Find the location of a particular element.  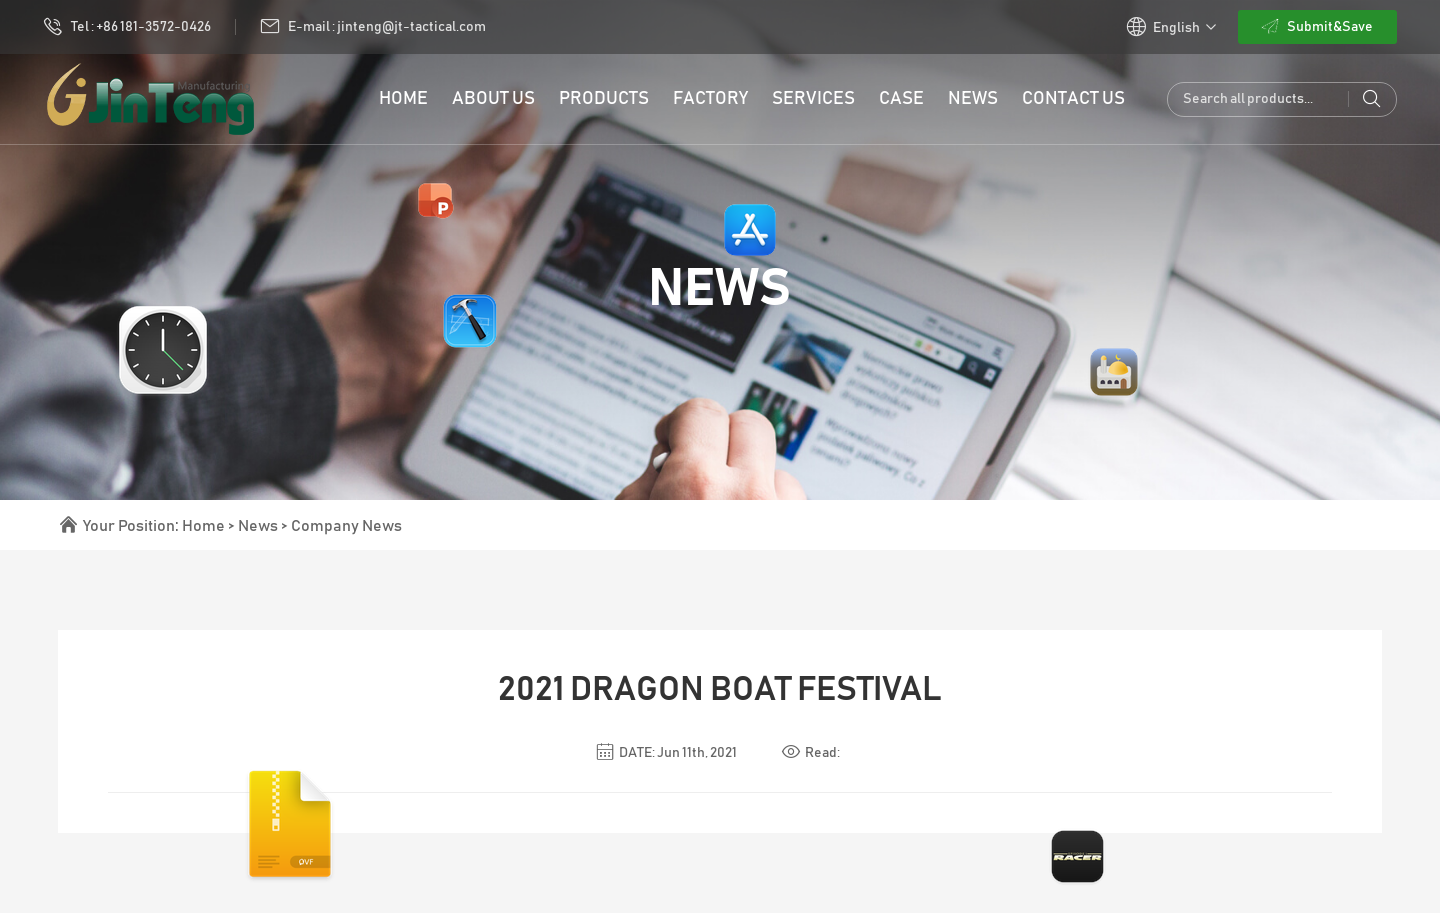

launch star wars: episode i racer game is located at coordinates (1077, 856).